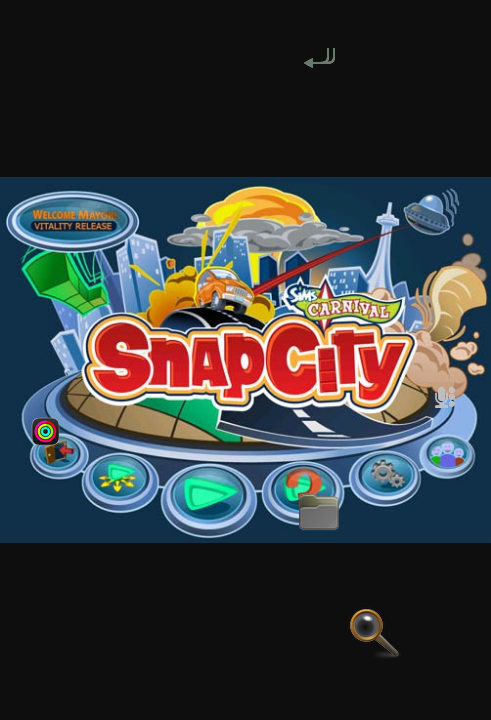 This screenshot has width=491, height=720. I want to click on reply to all recipients of an email, so click(319, 56).